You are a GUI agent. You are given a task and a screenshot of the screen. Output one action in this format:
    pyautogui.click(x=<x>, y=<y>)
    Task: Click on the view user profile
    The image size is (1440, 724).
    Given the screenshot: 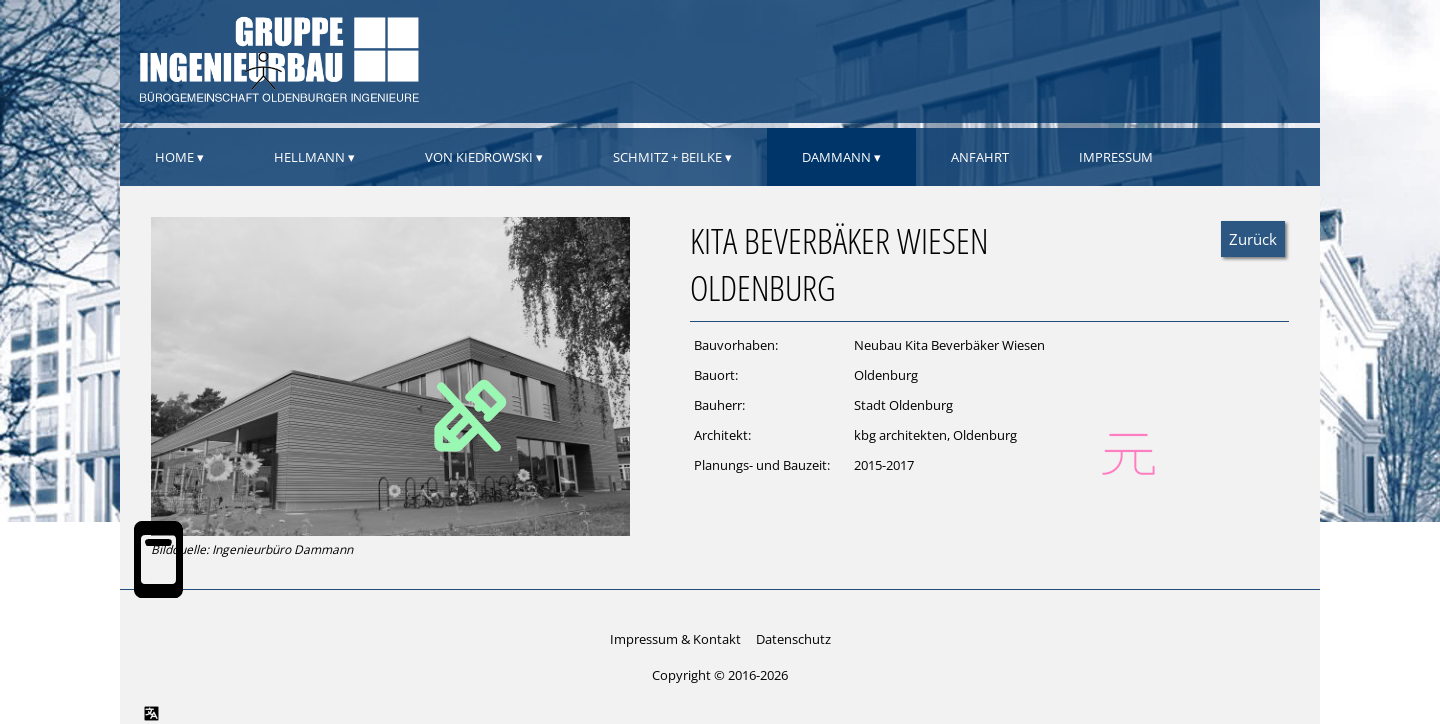 What is the action you would take?
    pyautogui.click(x=263, y=71)
    